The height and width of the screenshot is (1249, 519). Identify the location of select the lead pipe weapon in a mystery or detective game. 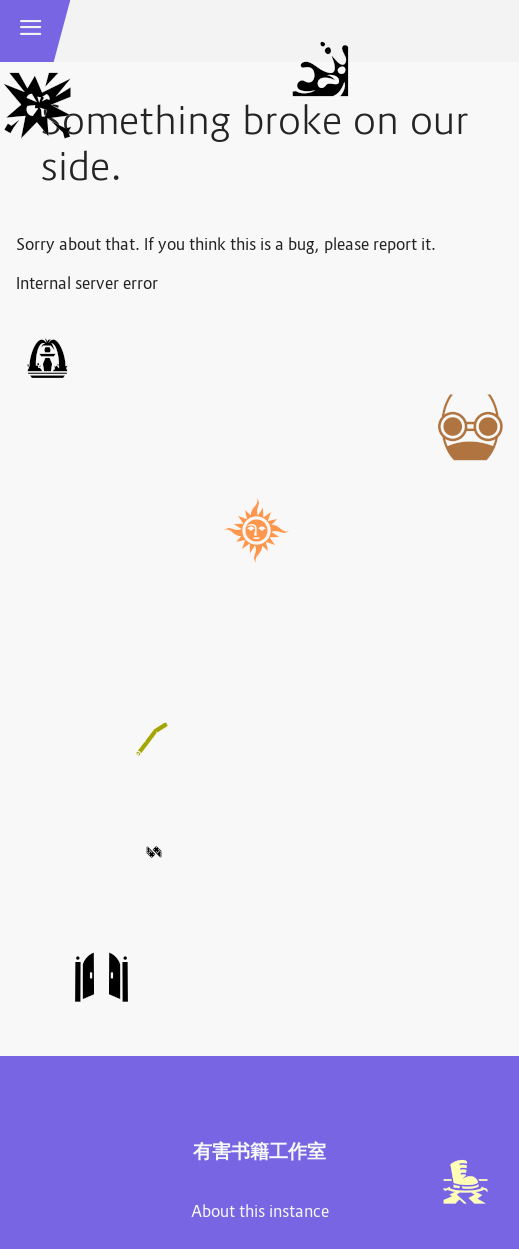
(152, 739).